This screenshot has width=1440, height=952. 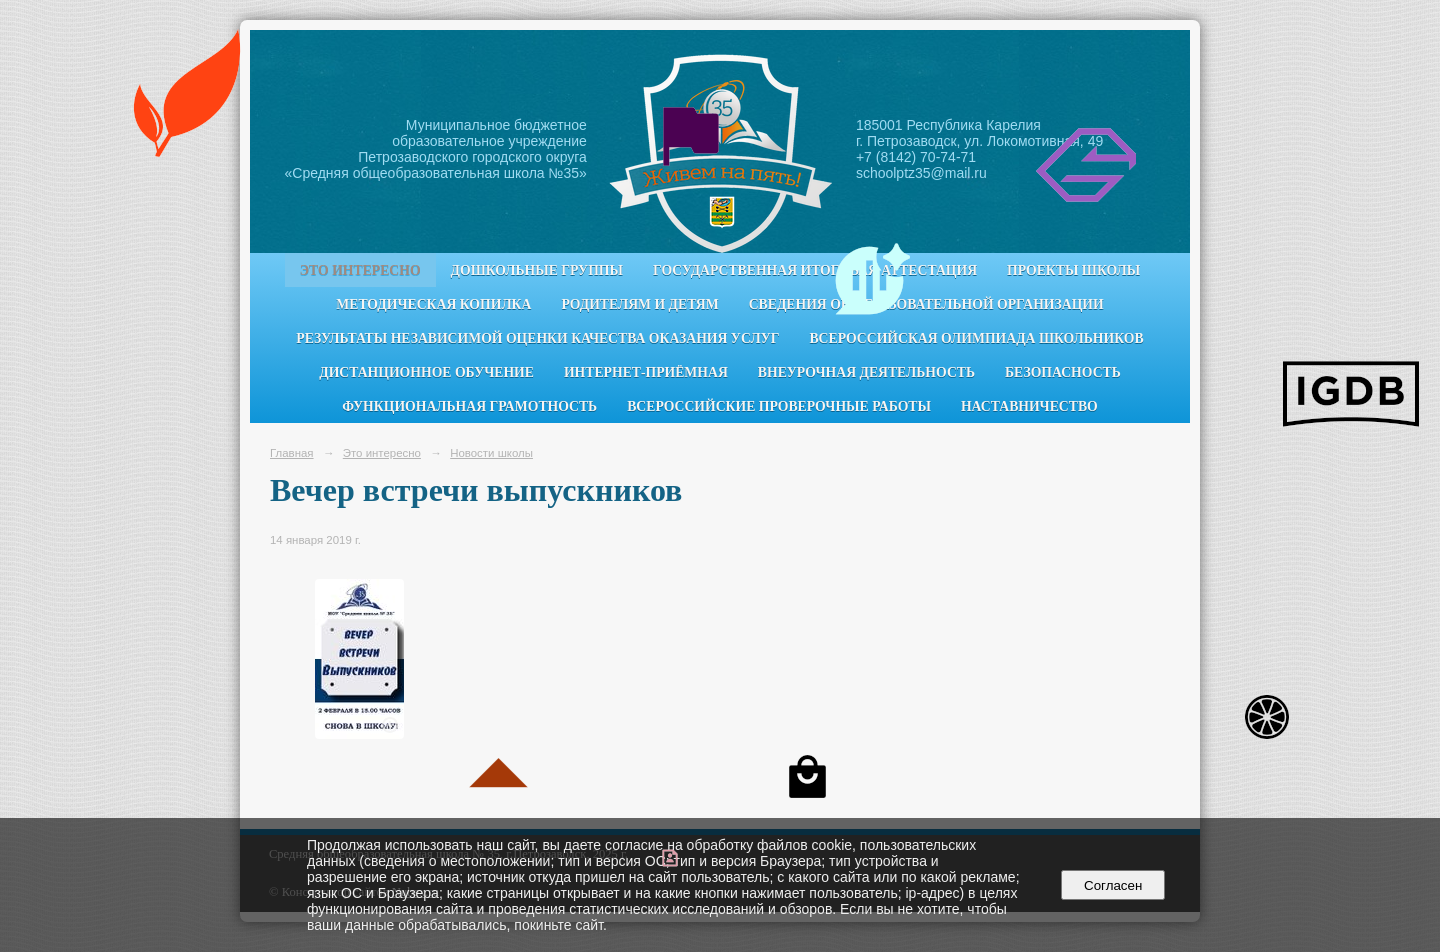 I want to click on flag or mark an item for follow-up, so click(x=691, y=135).